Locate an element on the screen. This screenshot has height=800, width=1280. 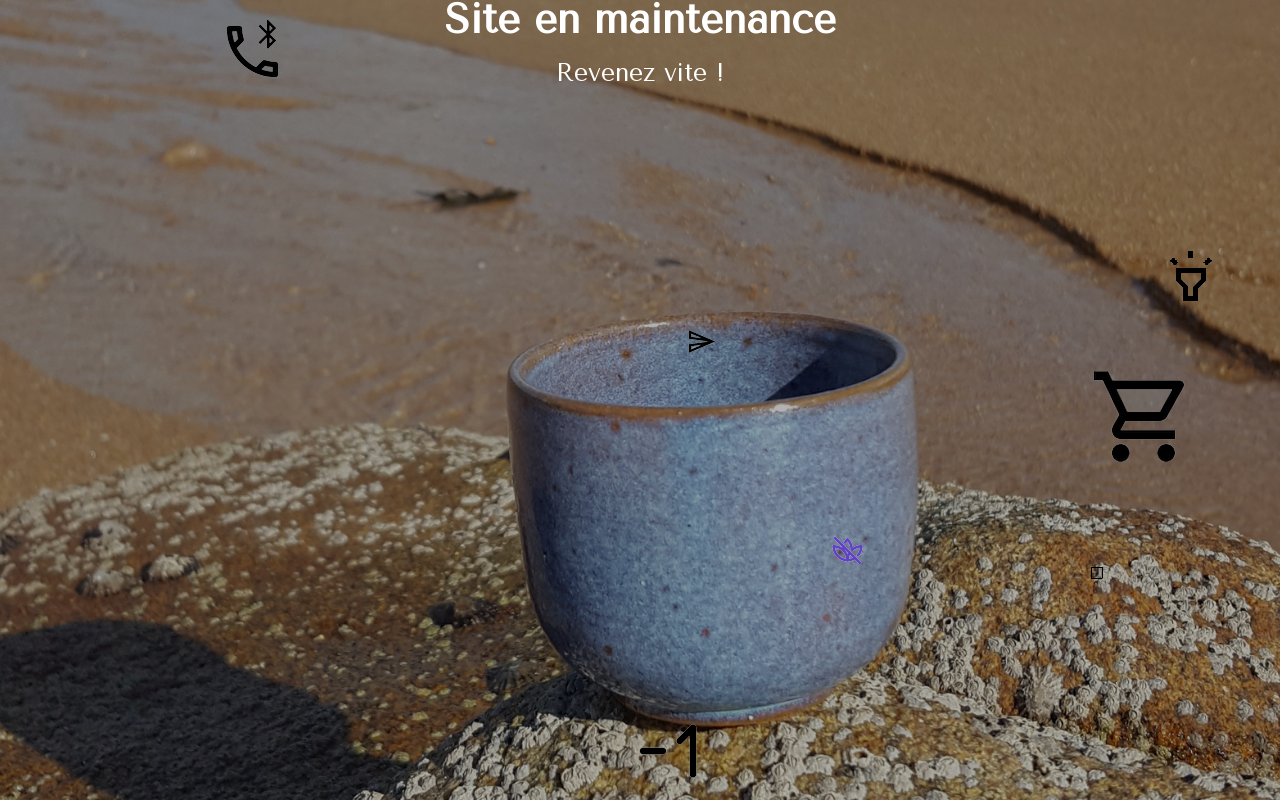
send a message or email is located at coordinates (701, 341).